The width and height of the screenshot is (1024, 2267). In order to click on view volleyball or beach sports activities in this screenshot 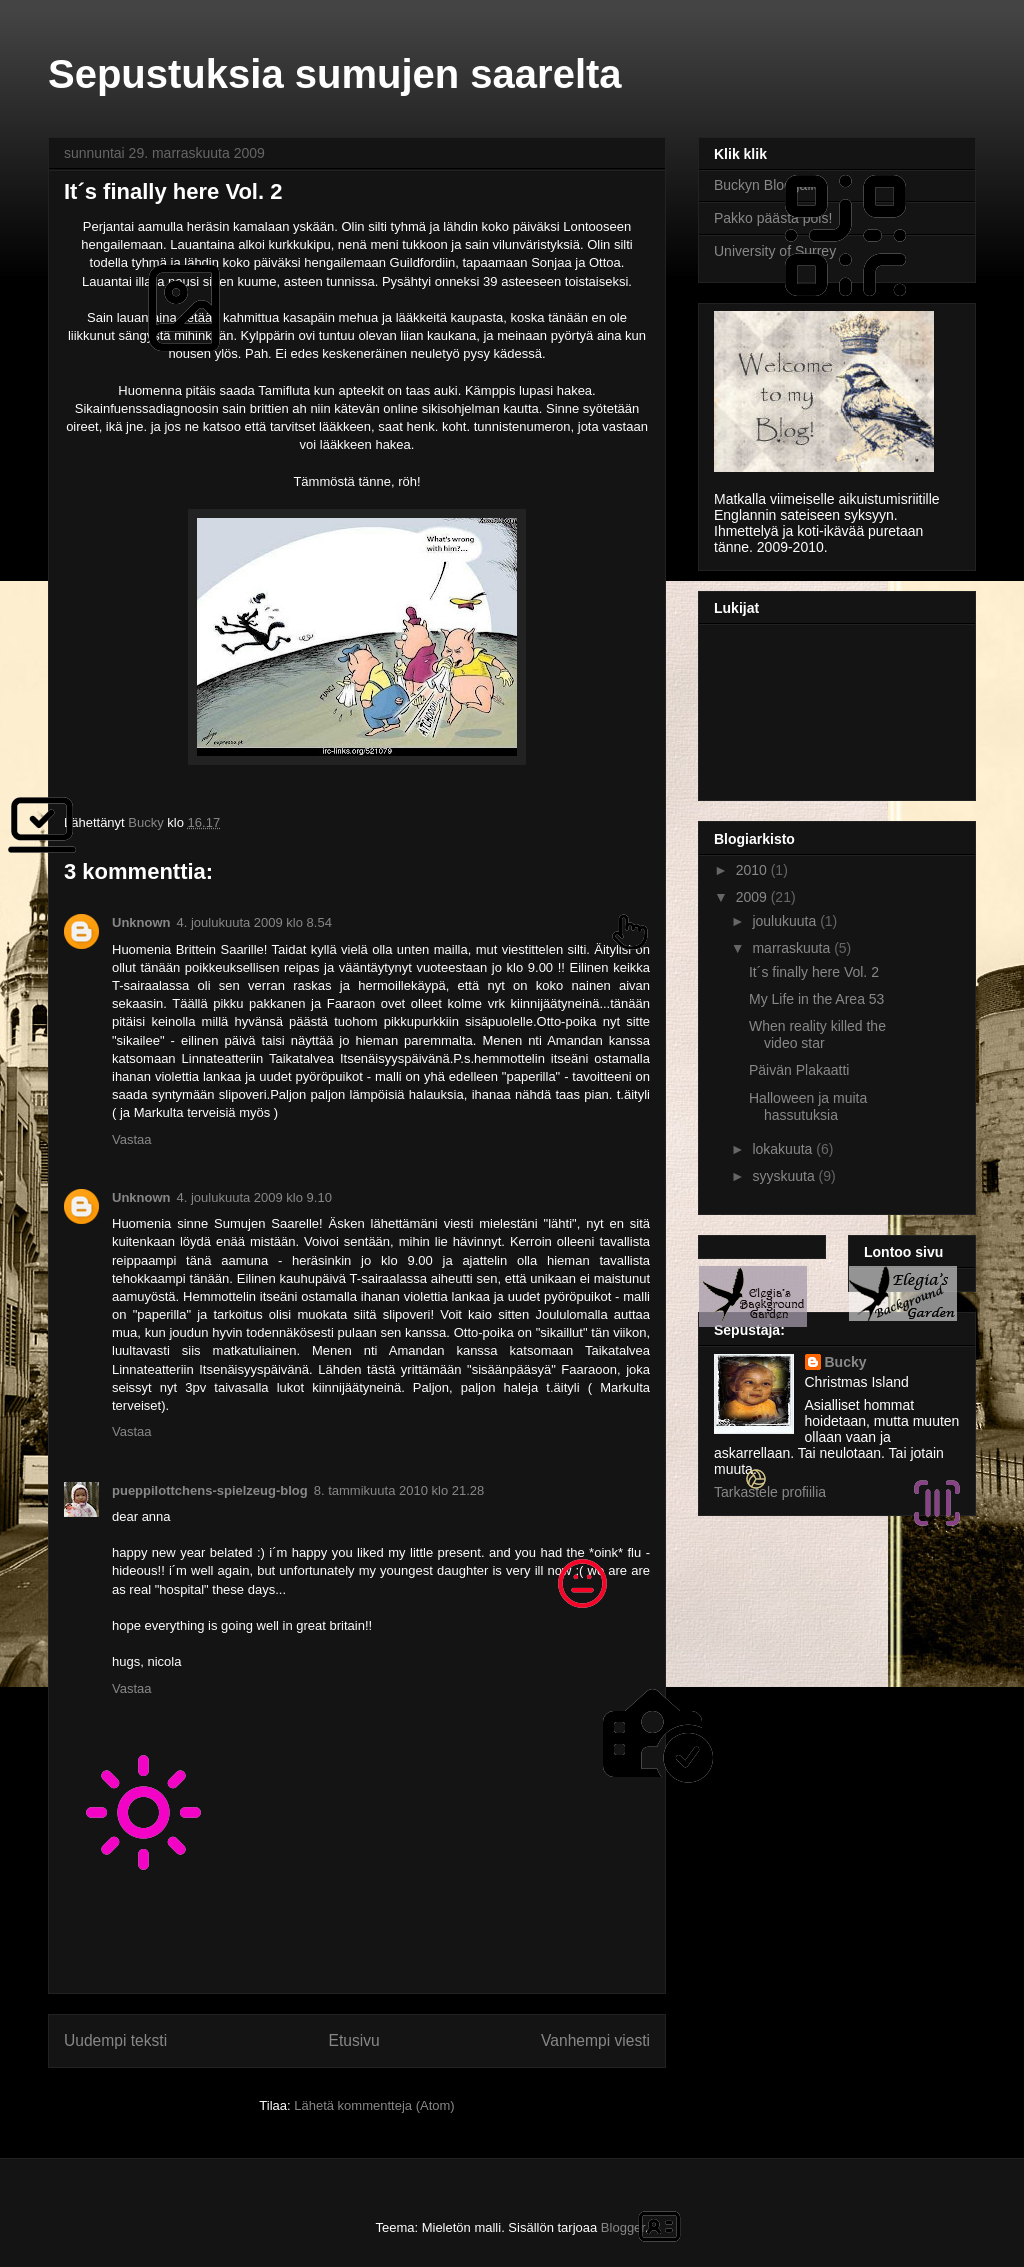, I will do `click(756, 1479)`.